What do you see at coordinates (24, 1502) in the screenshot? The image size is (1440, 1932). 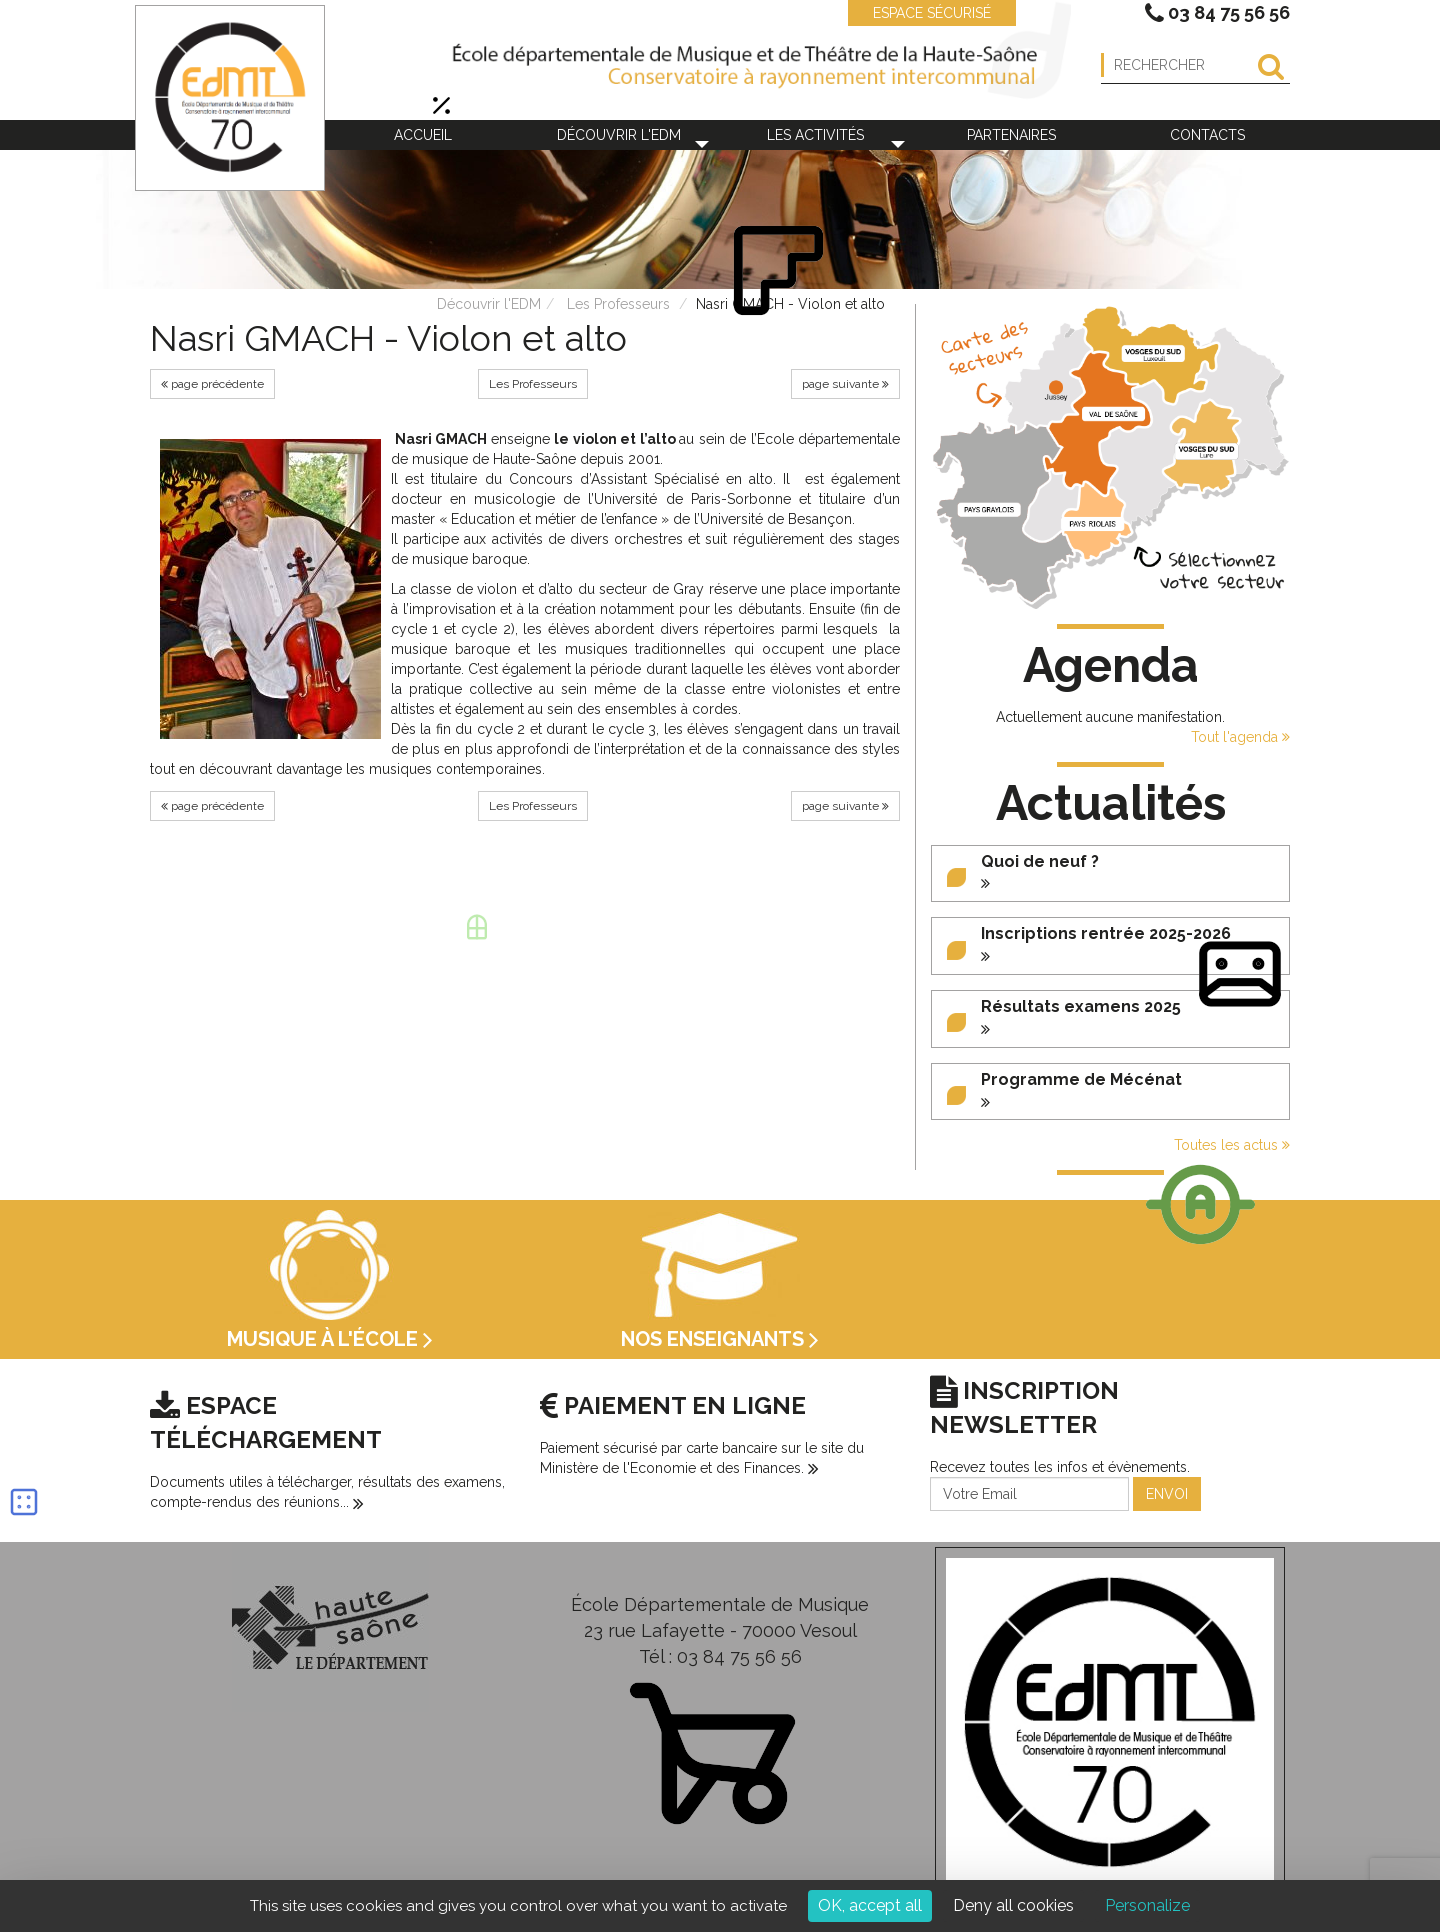 I see `randomize or shuffle content` at bounding box center [24, 1502].